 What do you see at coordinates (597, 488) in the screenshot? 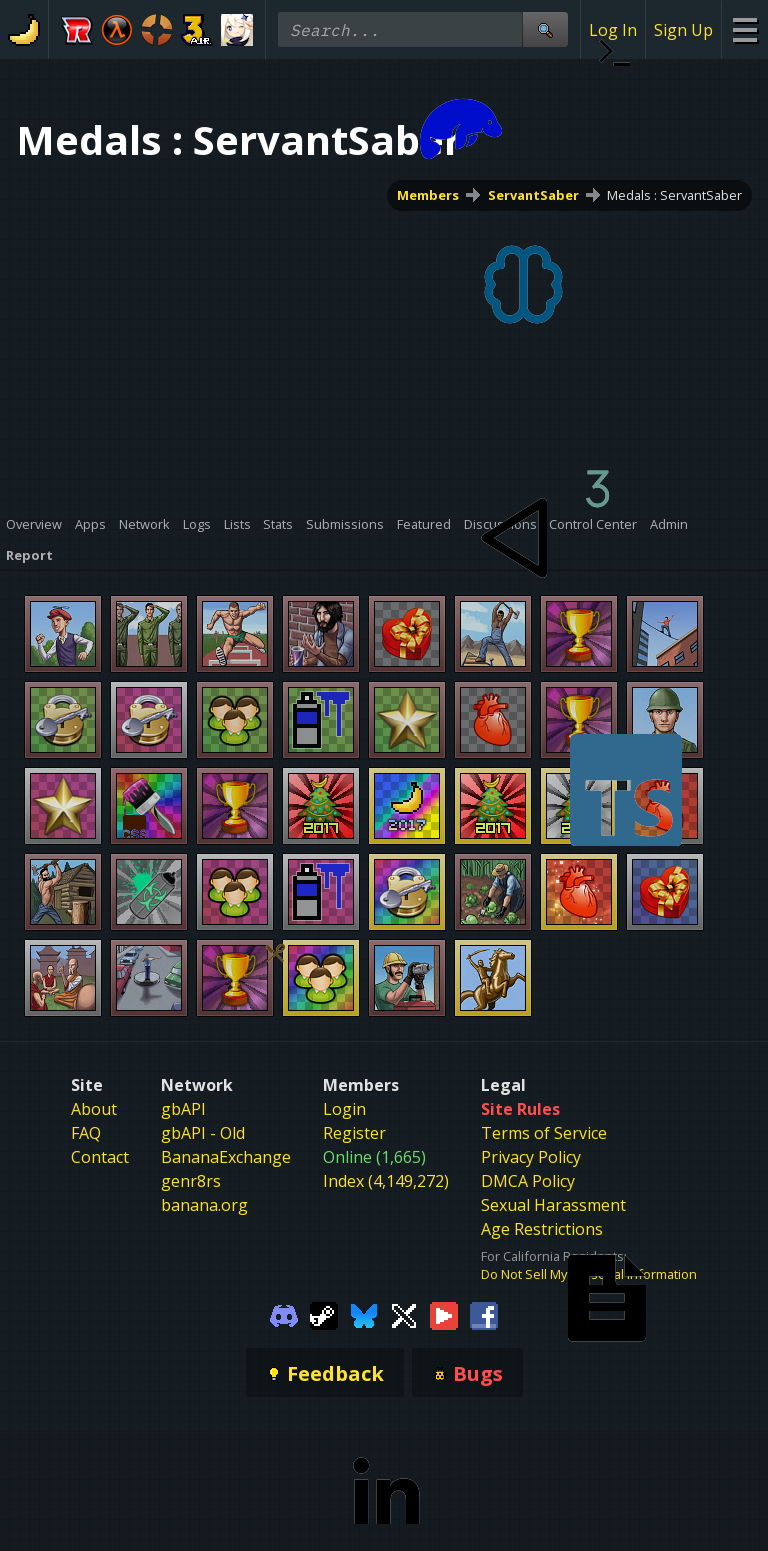
I see `select number 3 from a list or sequence` at bounding box center [597, 488].